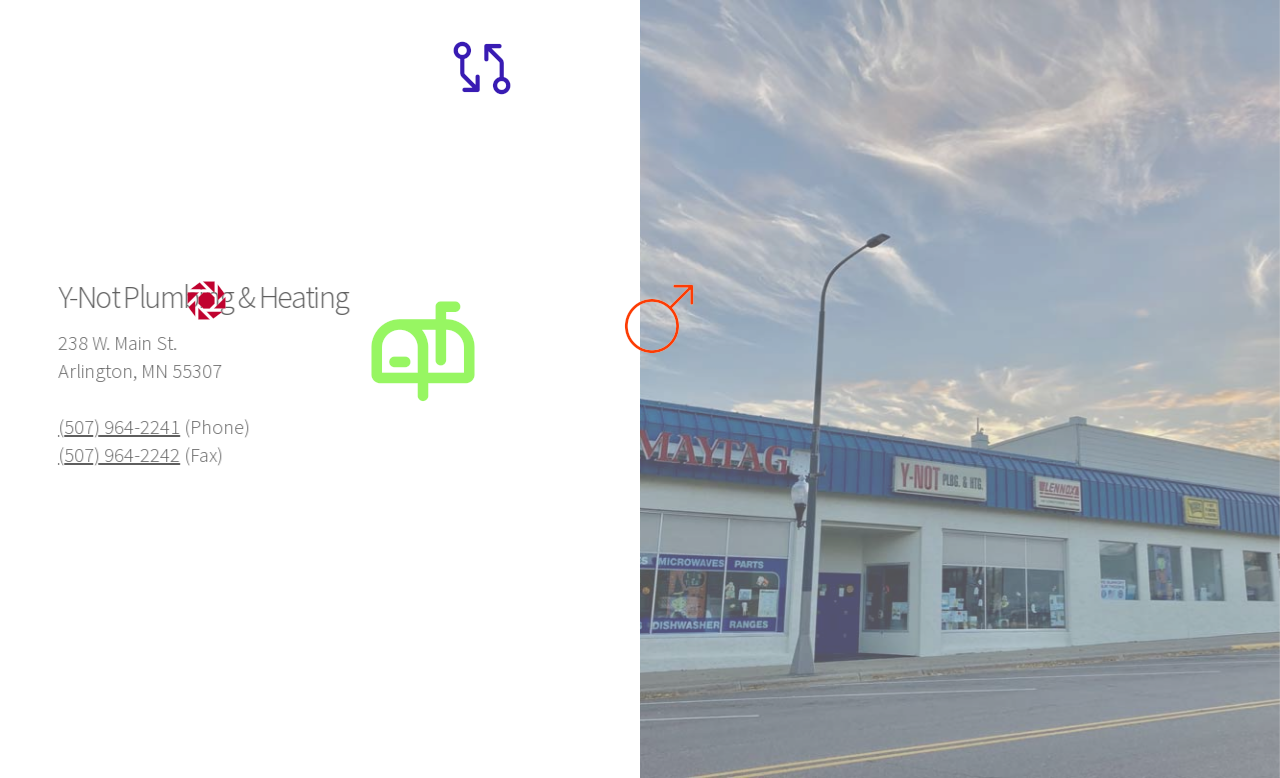 Image resolution: width=1280 pixels, height=778 pixels. What do you see at coordinates (482, 68) in the screenshot?
I see `view code changes between versions` at bounding box center [482, 68].